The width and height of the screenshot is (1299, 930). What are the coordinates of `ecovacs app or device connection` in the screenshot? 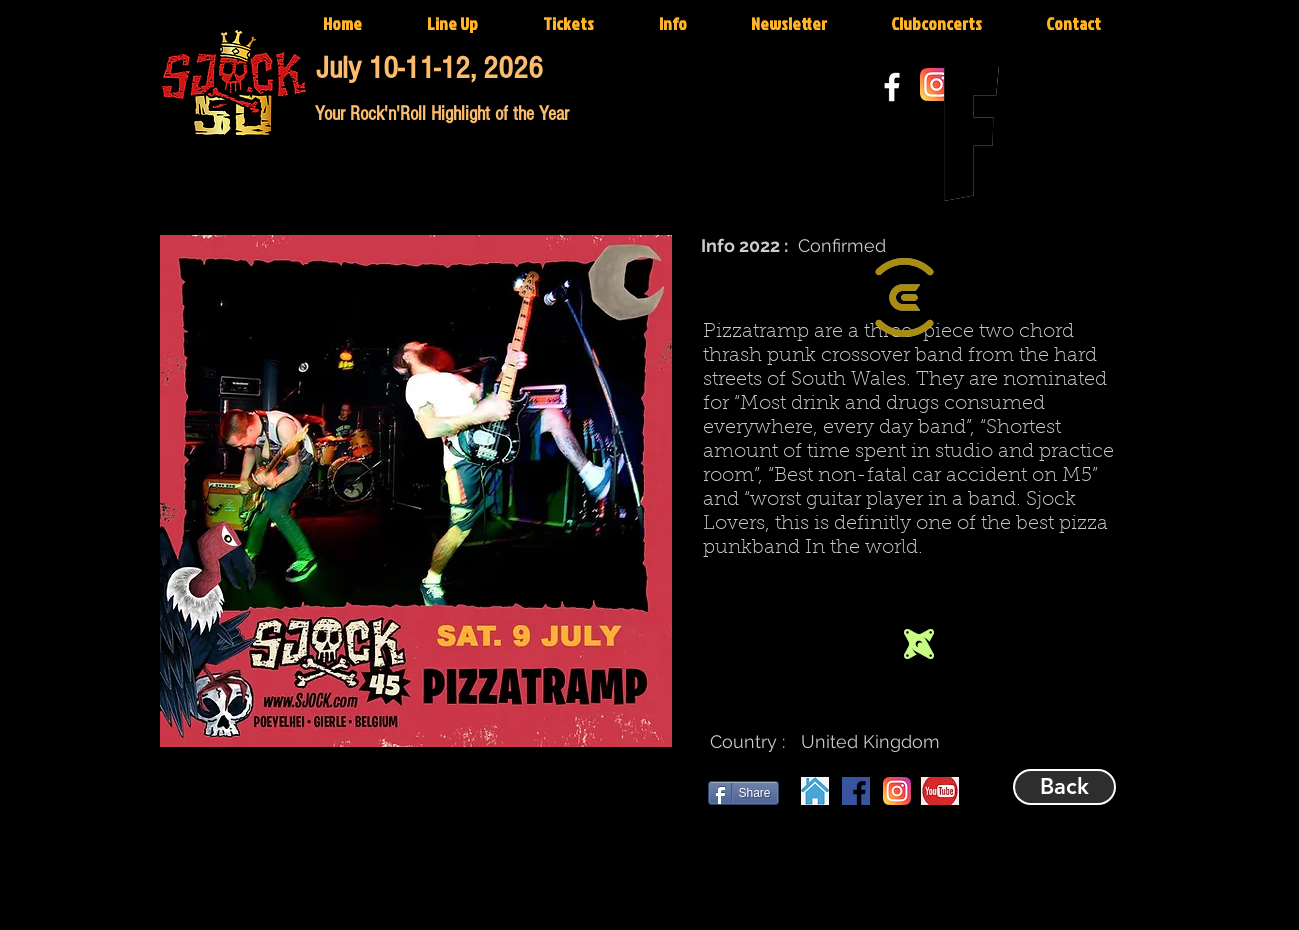 It's located at (904, 297).